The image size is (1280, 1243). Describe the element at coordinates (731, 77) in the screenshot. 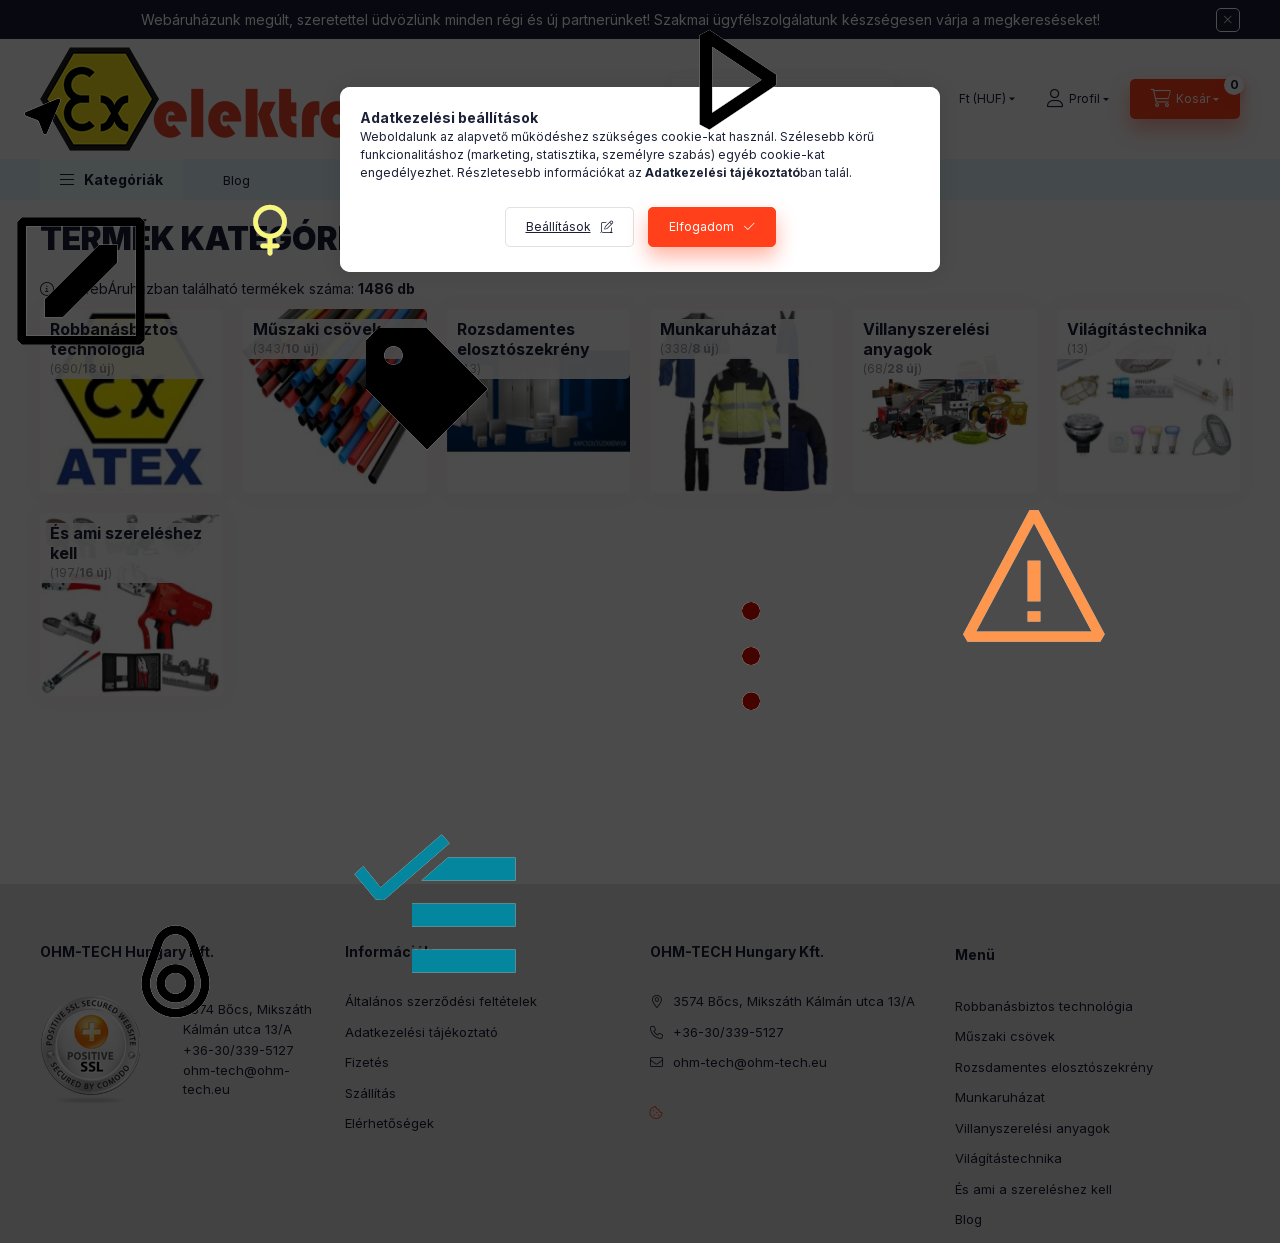

I see `start debugging session` at that location.